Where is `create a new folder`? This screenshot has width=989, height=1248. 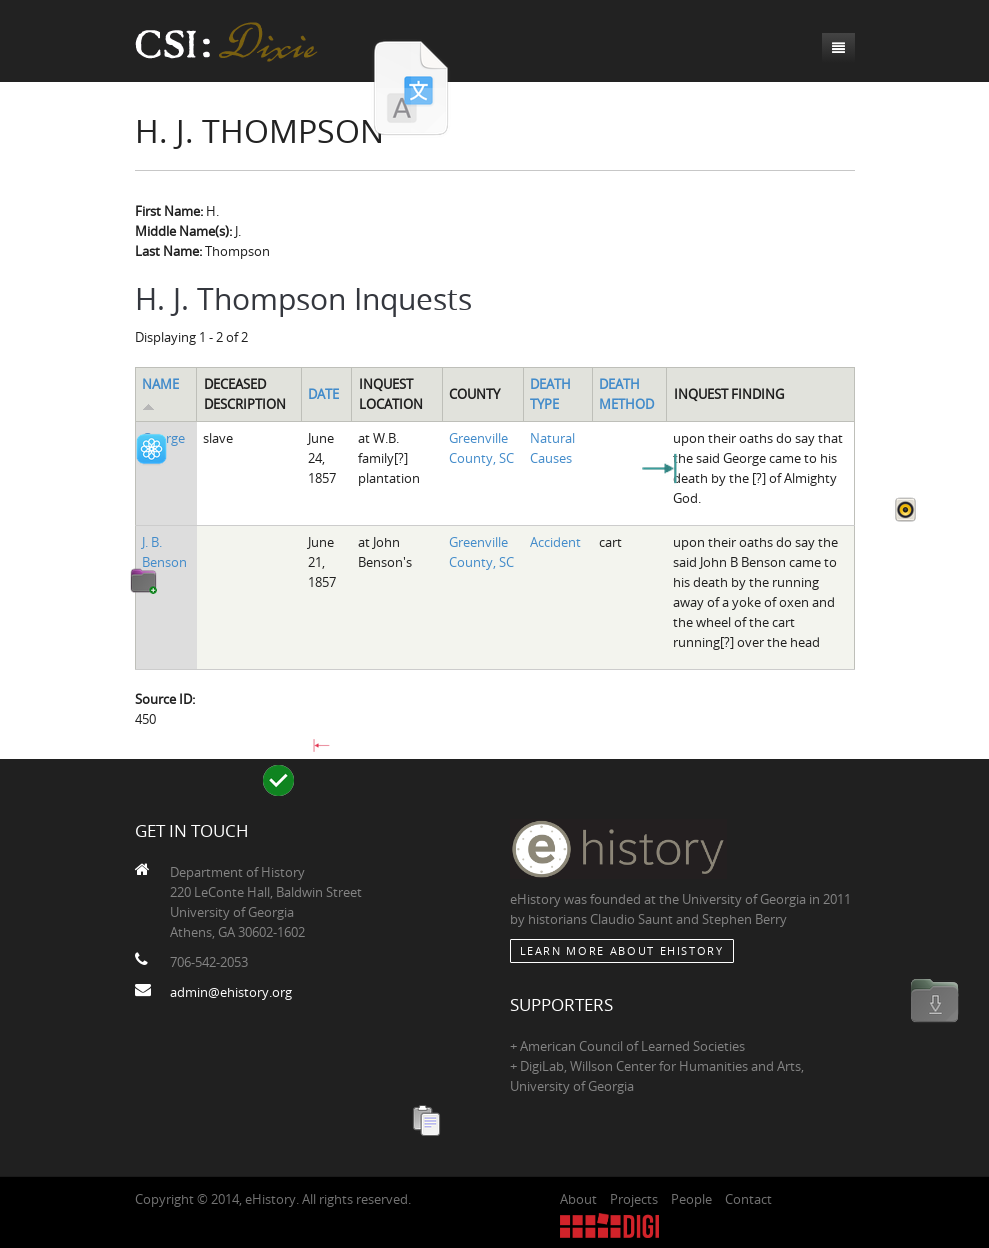 create a new folder is located at coordinates (143, 580).